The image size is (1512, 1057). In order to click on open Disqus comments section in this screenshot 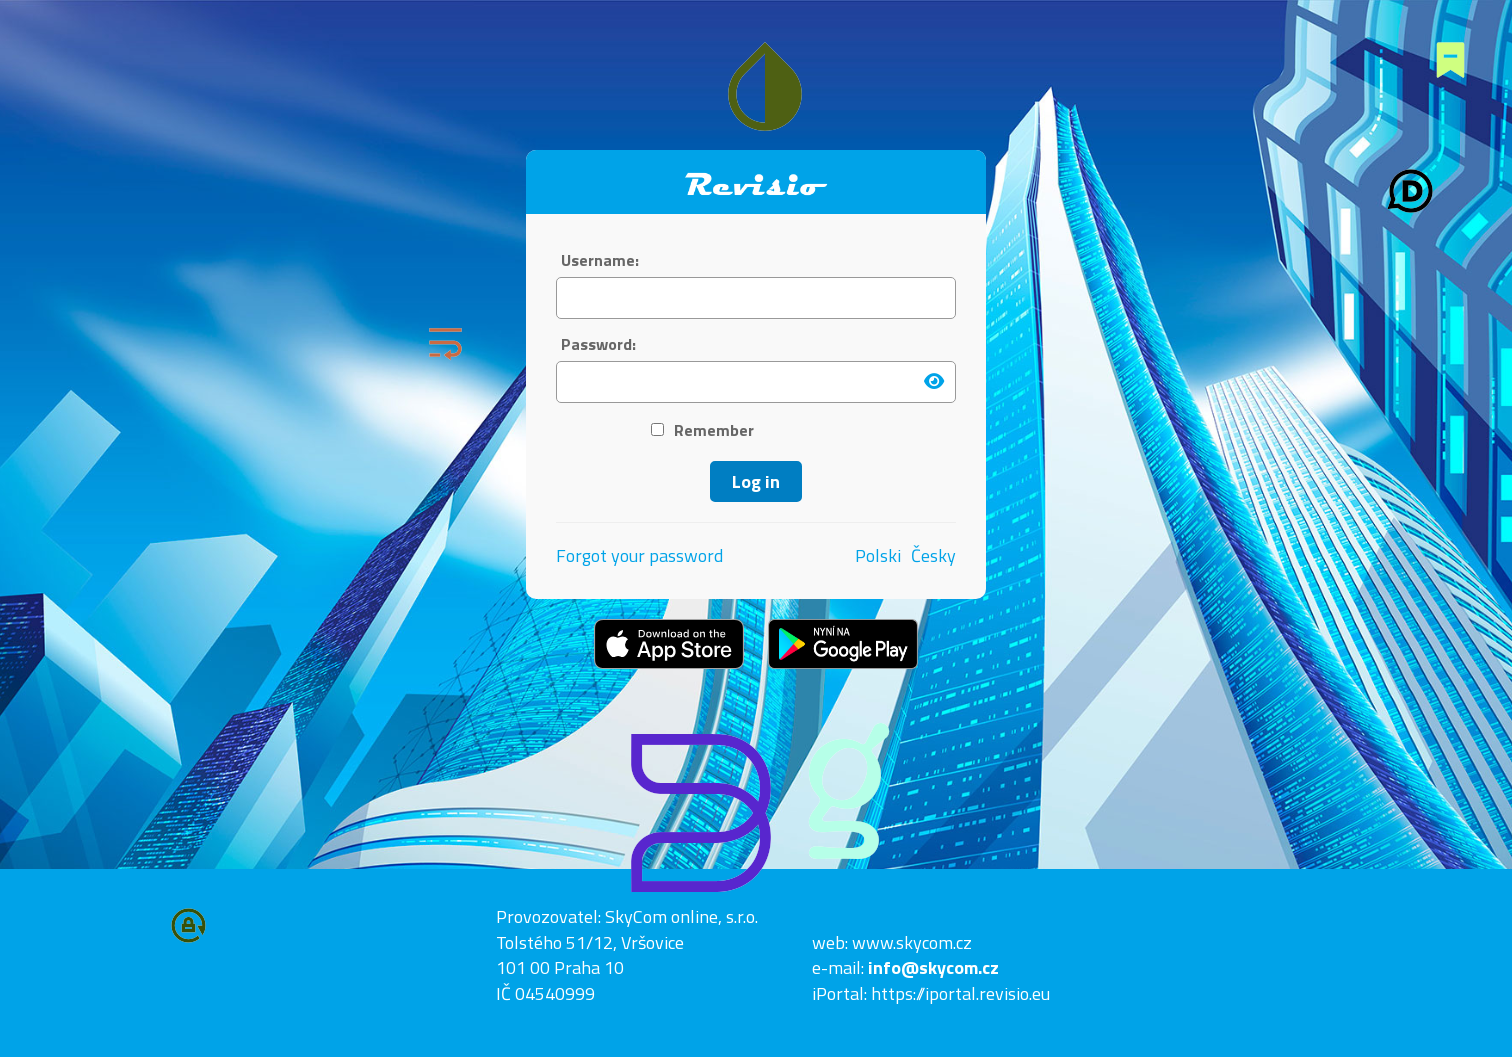, I will do `click(1411, 191)`.